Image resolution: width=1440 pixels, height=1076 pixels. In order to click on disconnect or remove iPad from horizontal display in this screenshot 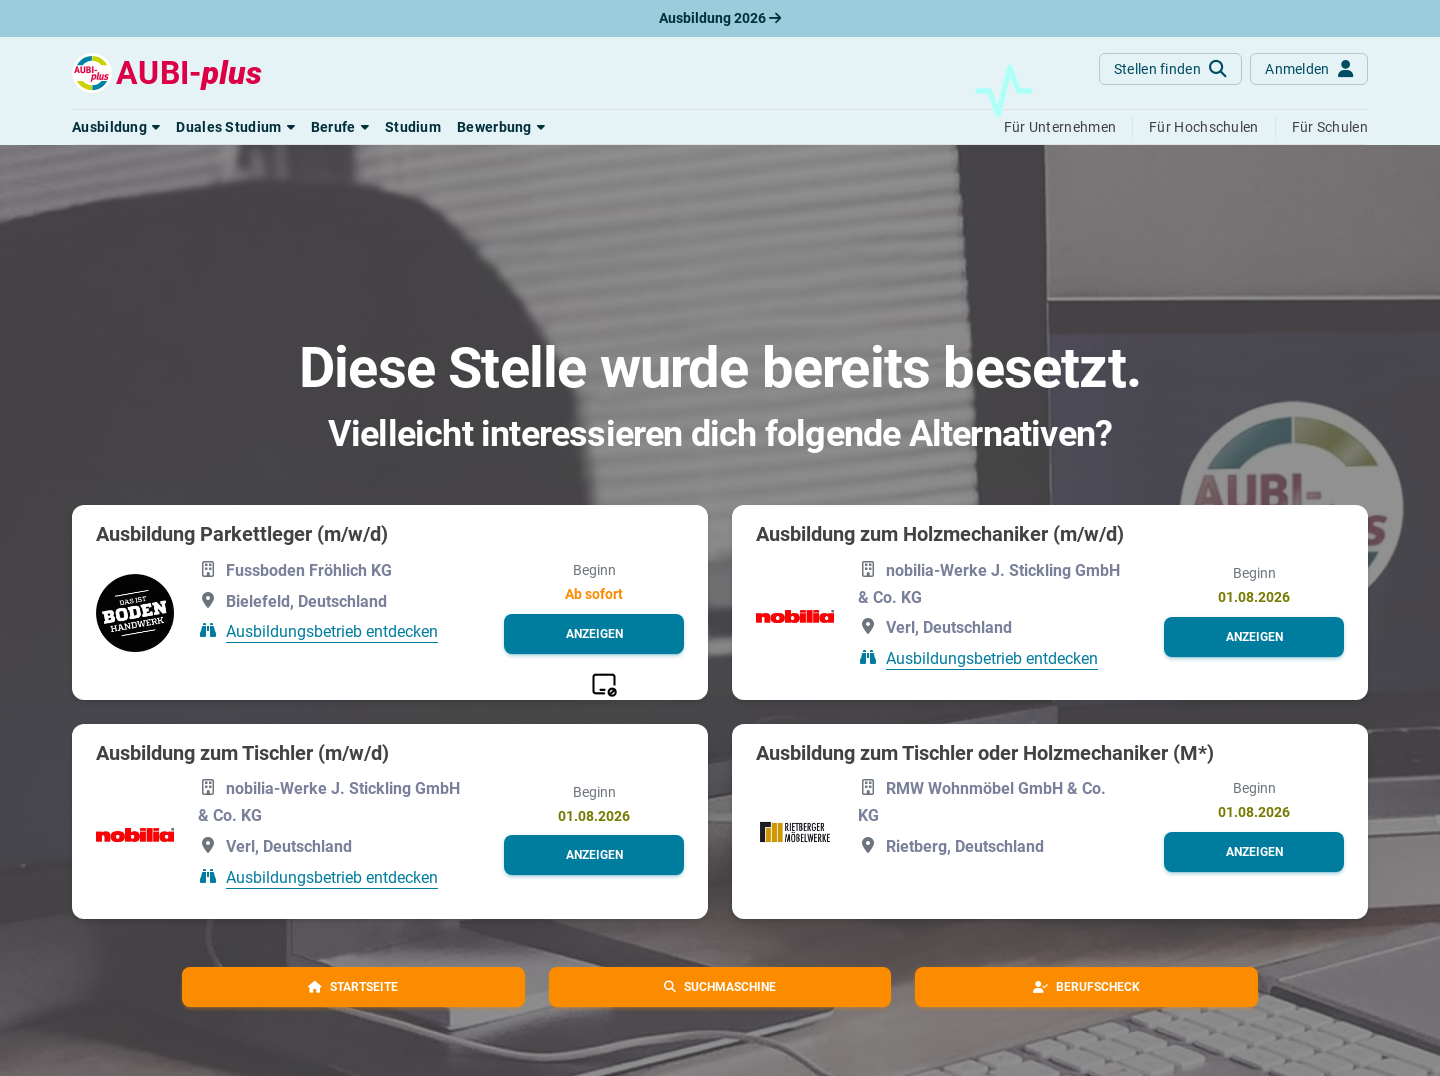, I will do `click(604, 684)`.